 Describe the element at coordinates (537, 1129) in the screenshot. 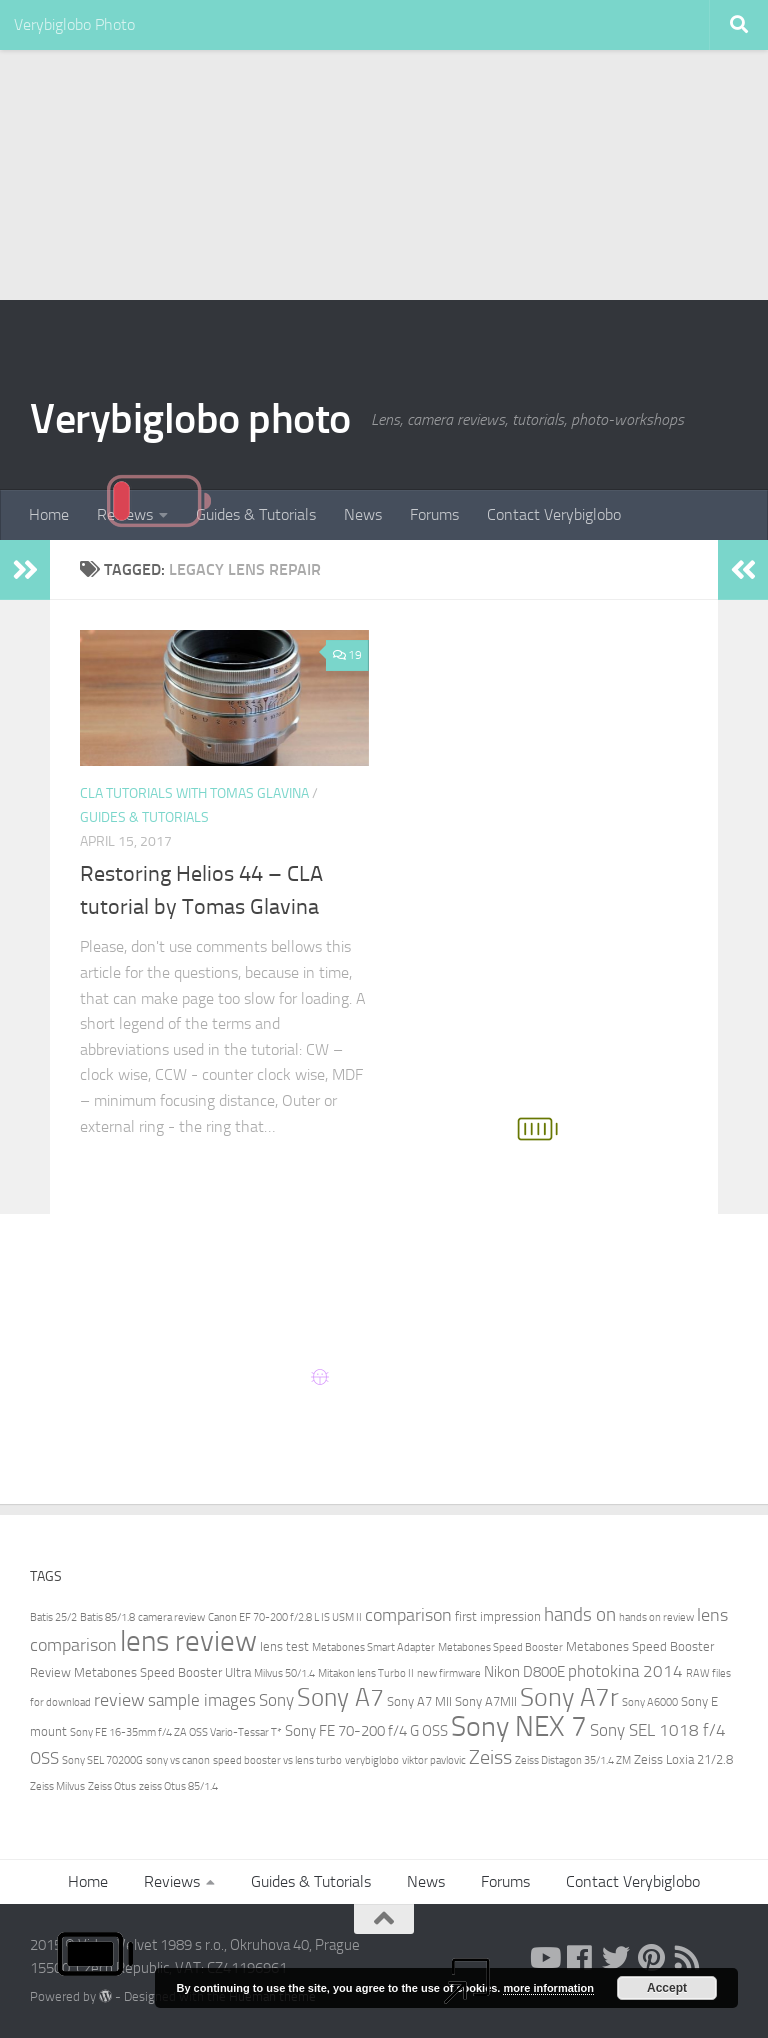

I see `indicates battery is fully charged` at that location.